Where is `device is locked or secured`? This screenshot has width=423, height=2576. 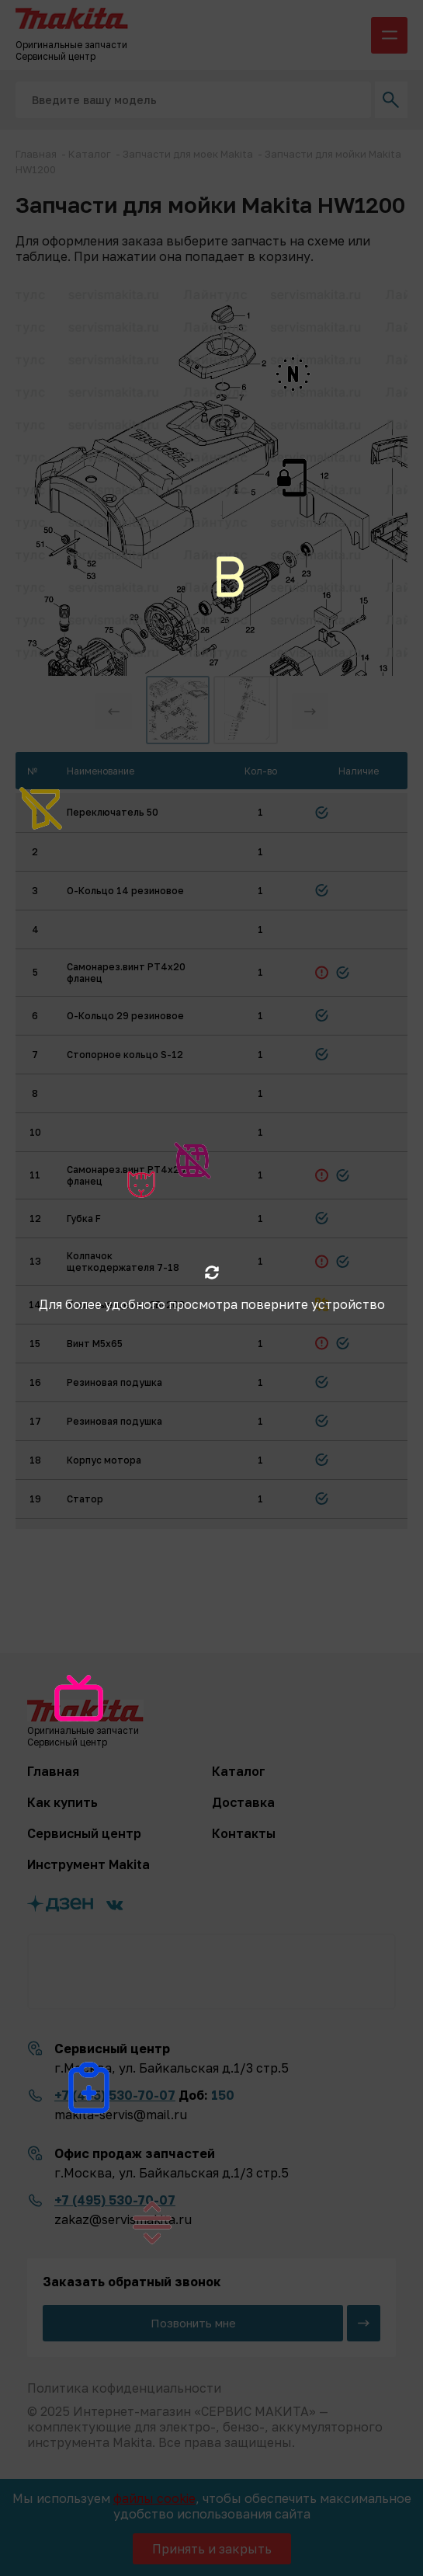
device is locked or secured is located at coordinates (291, 478).